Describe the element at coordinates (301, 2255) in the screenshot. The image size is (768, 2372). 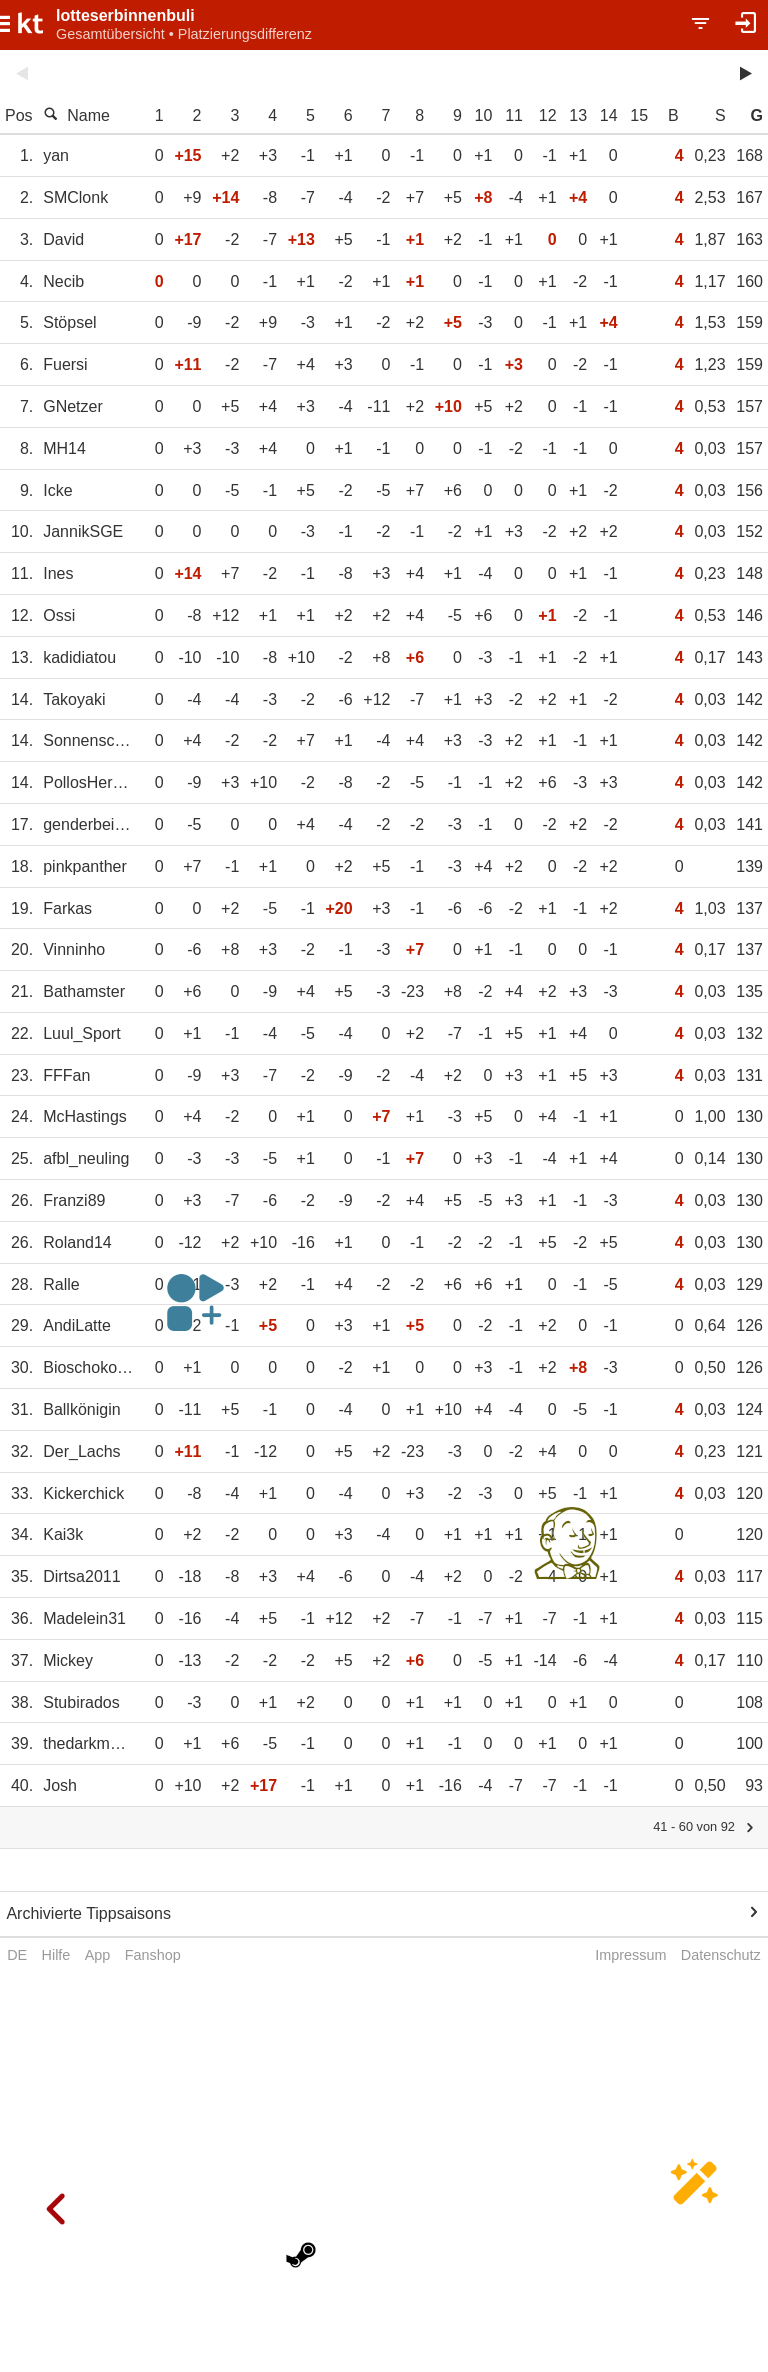
I see `open the Steam gaming platform` at that location.